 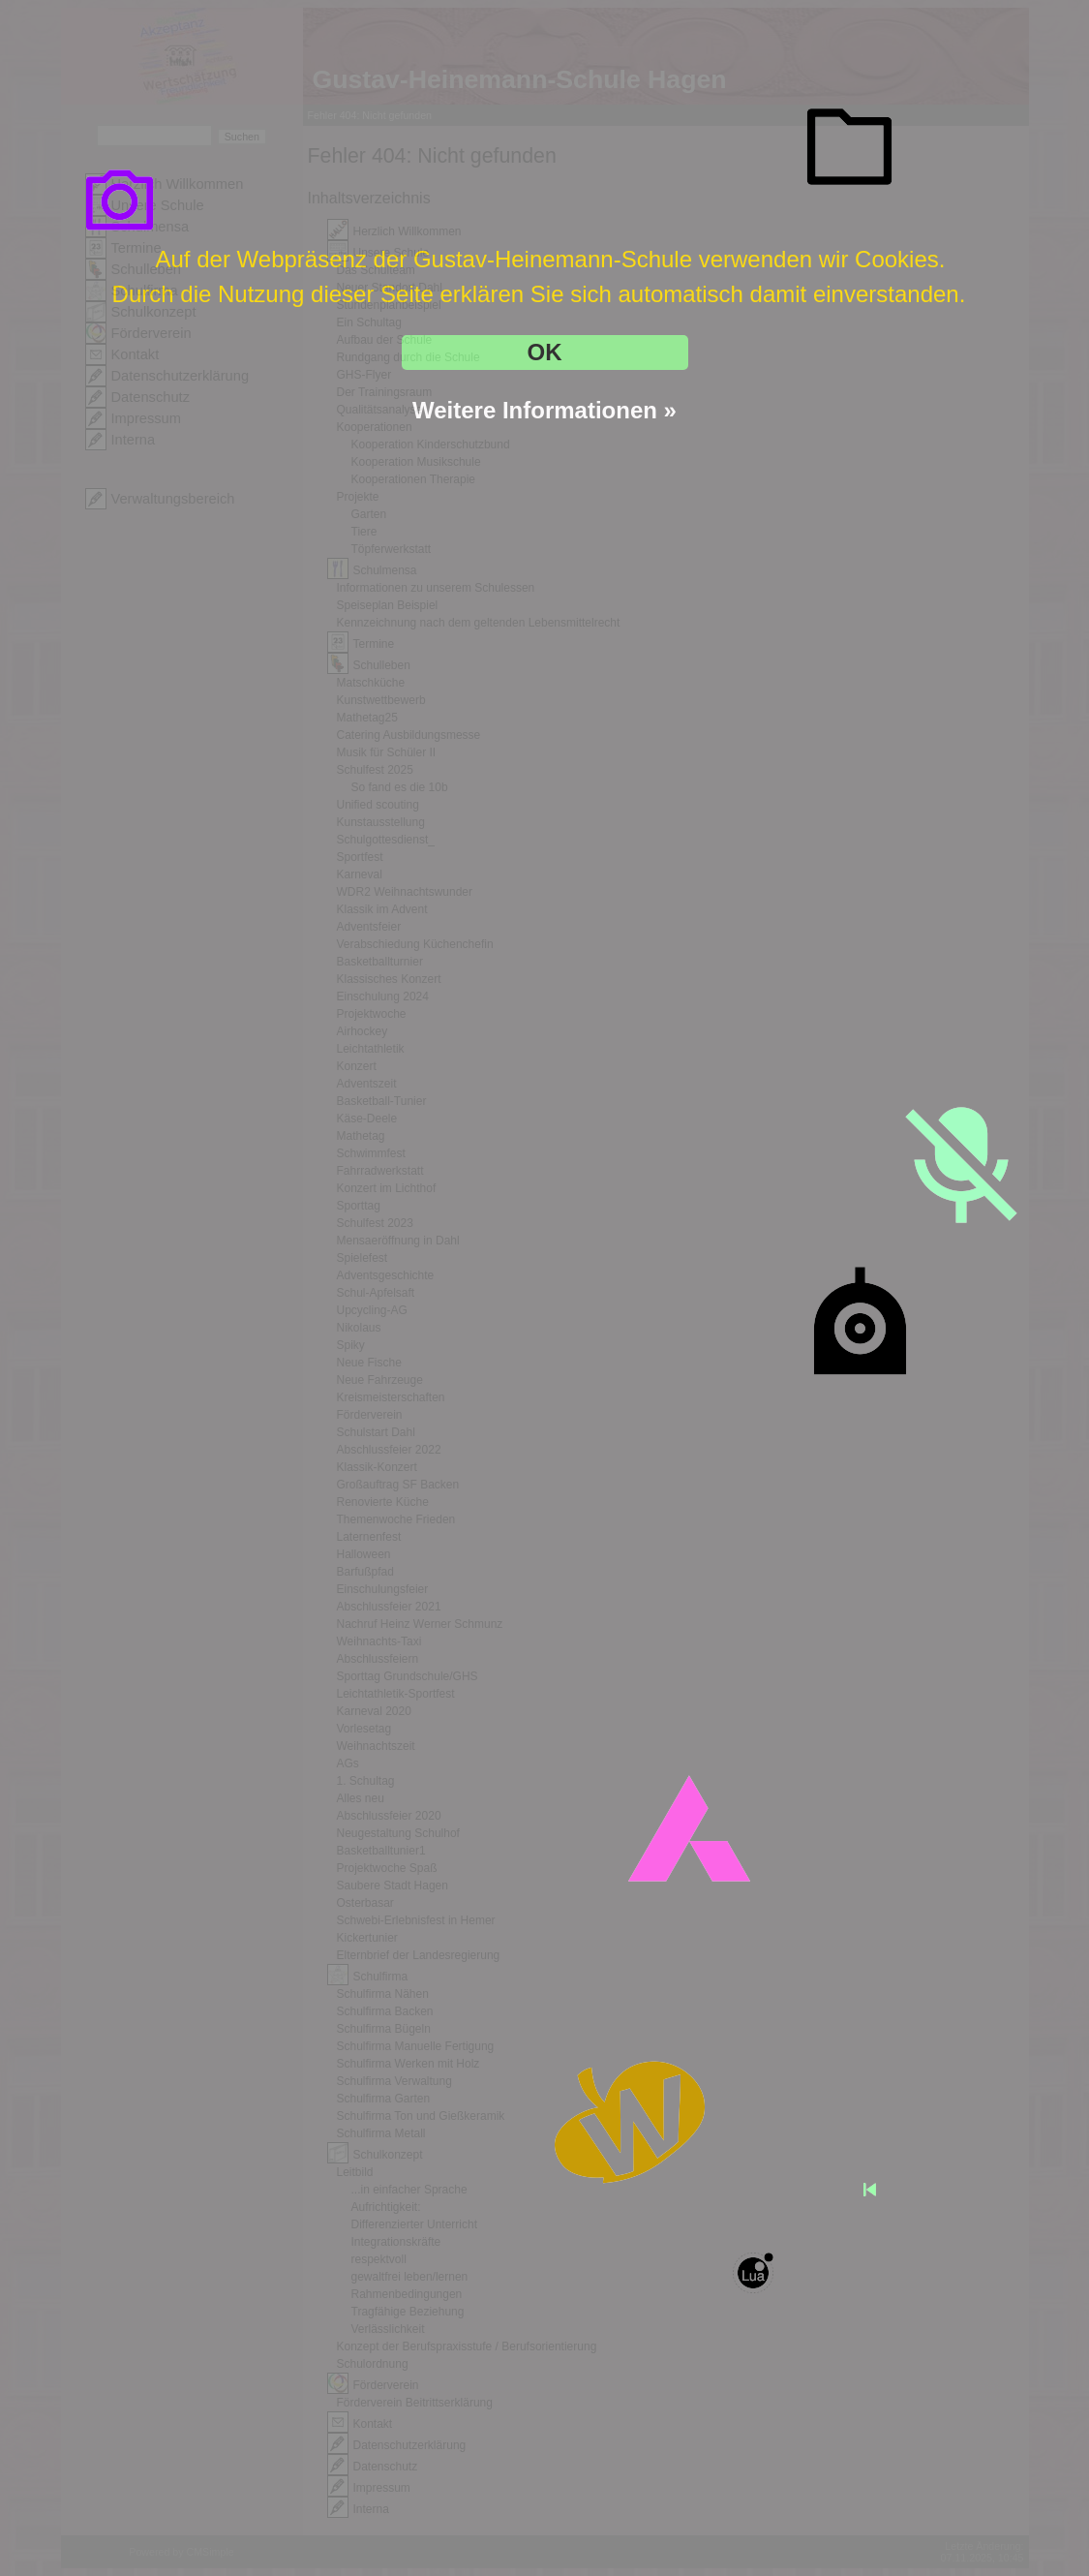 What do you see at coordinates (860, 1323) in the screenshot?
I see `access AI or chatbot features` at bounding box center [860, 1323].